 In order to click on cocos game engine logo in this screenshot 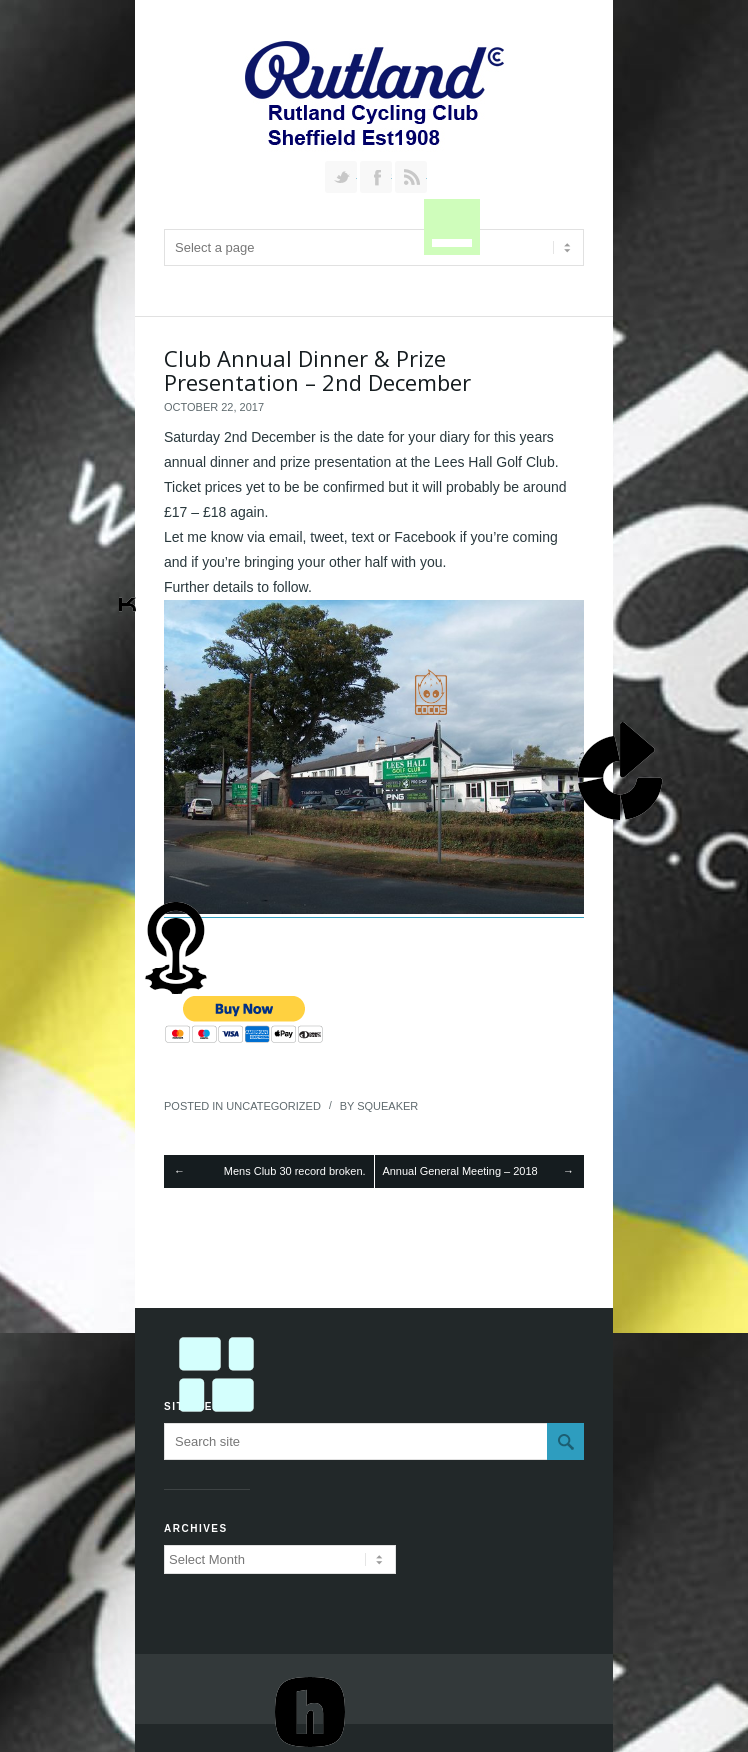, I will do `click(431, 692)`.